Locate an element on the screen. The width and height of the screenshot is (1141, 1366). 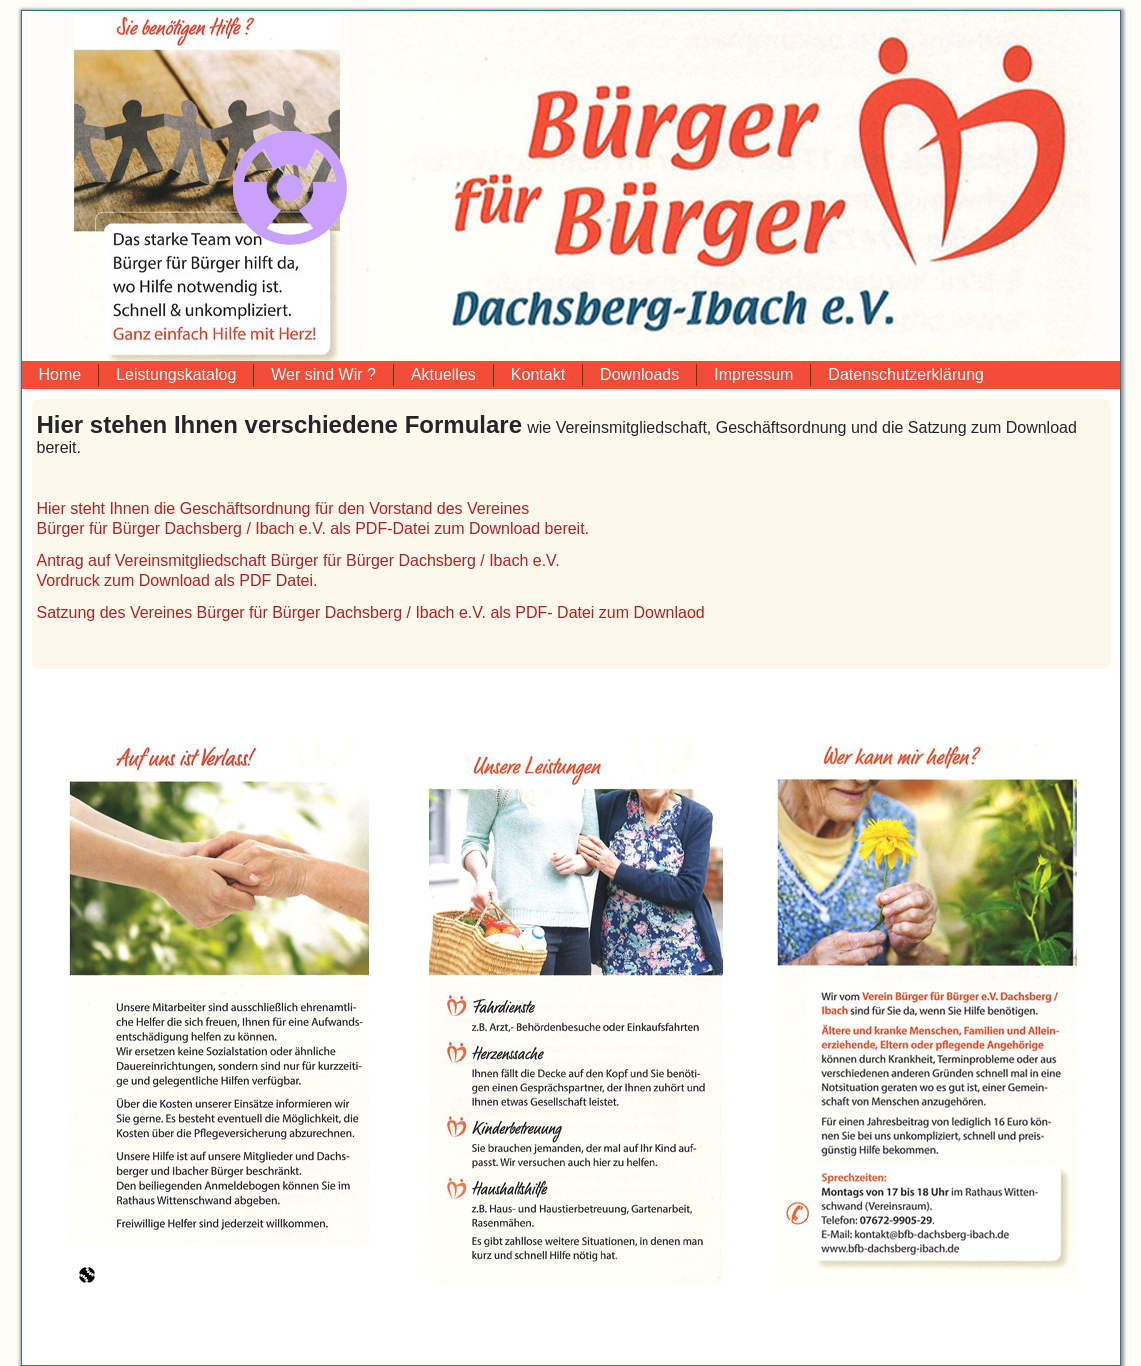
view baseball scores or stats is located at coordinates (87, 1275).